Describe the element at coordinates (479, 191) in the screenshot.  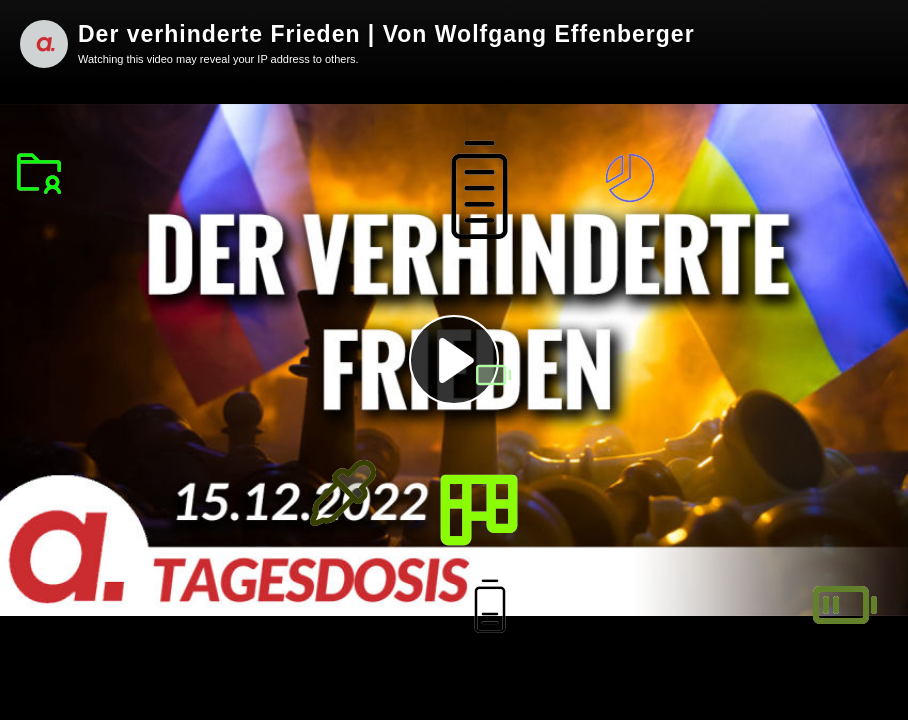
I see `indicates full battery charge` at that location.